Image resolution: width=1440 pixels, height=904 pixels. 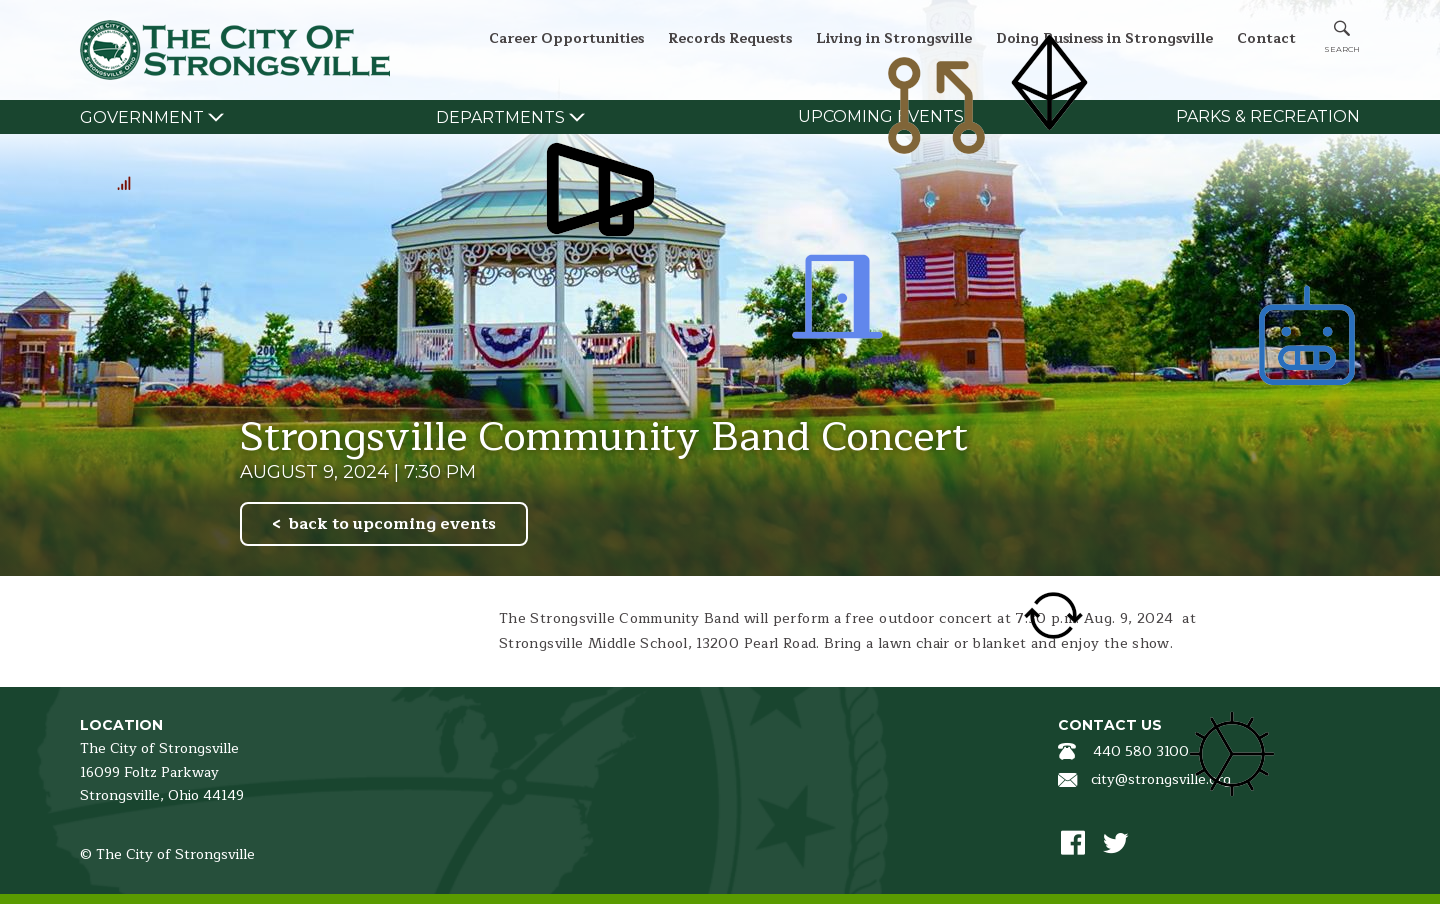 What do you see at coordinates (126, 182) in the screenshot?
I see `indicates strong cellular network signal` at bounding box center [126, 182].